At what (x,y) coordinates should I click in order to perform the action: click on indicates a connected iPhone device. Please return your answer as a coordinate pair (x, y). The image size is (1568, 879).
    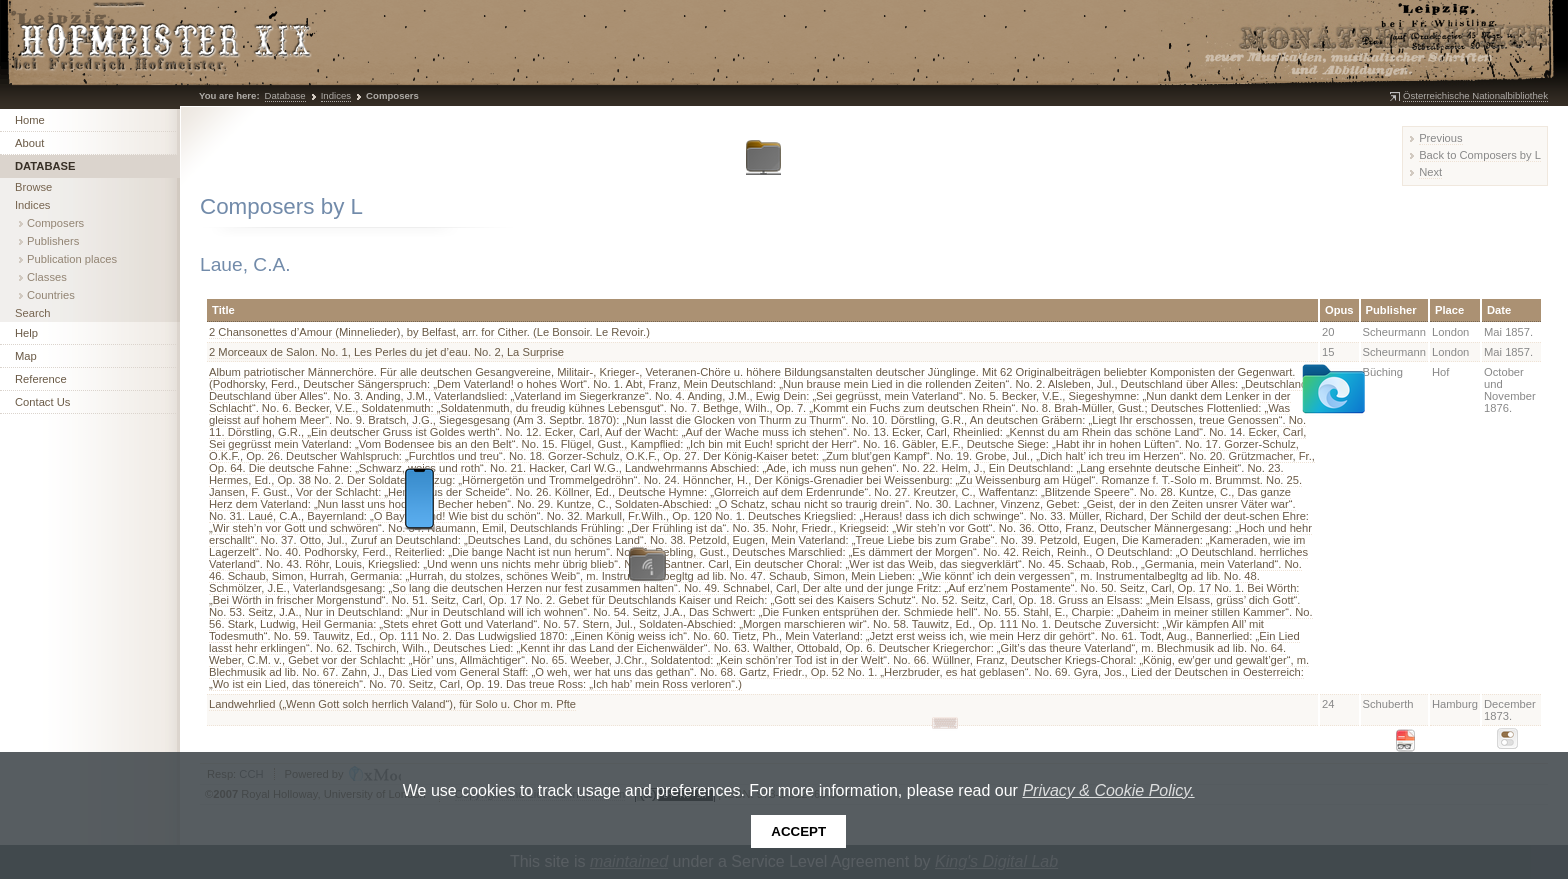
    Looking at the image, I should click on (419, 499).